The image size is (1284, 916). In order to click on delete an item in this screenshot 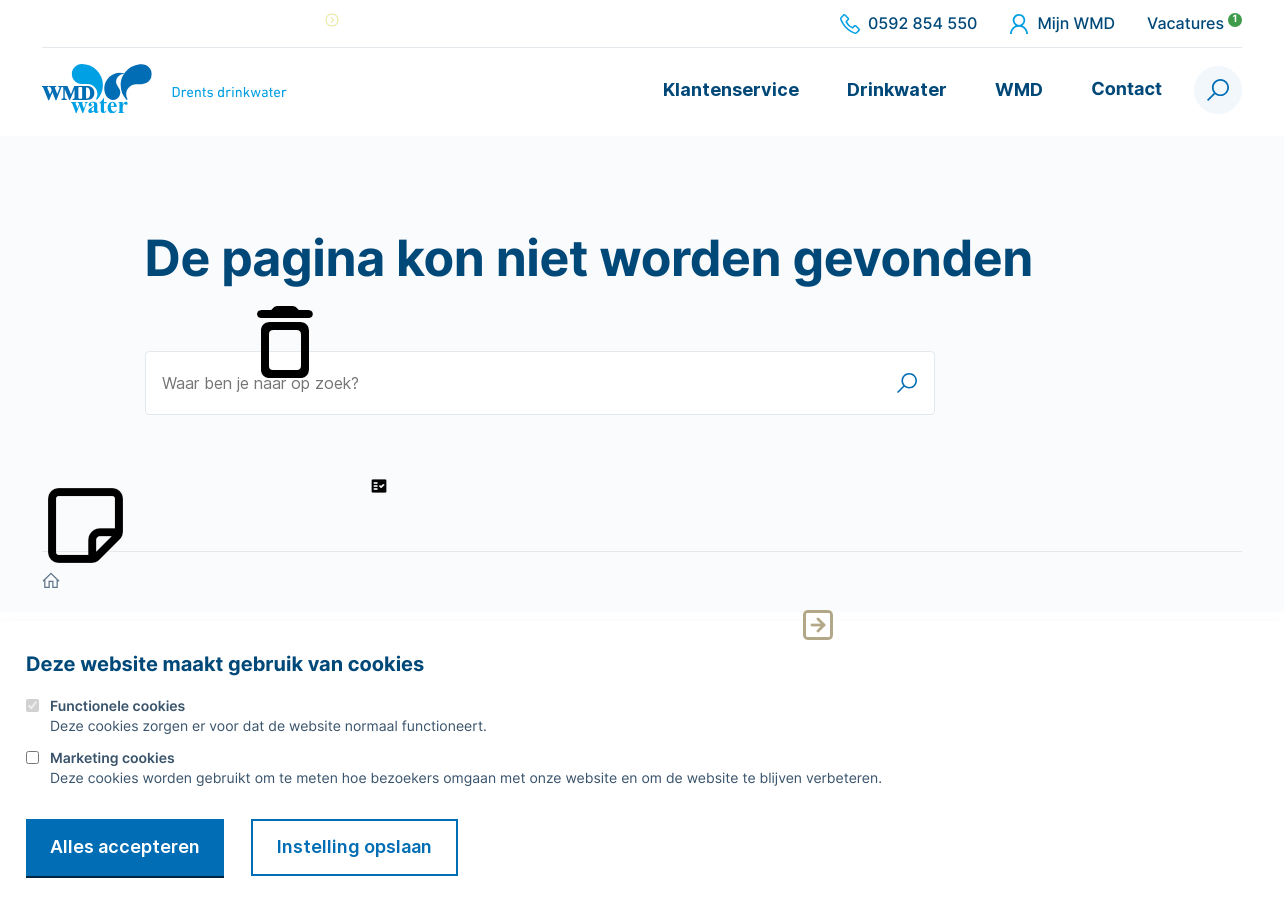, I will do `click(285, 342)`.